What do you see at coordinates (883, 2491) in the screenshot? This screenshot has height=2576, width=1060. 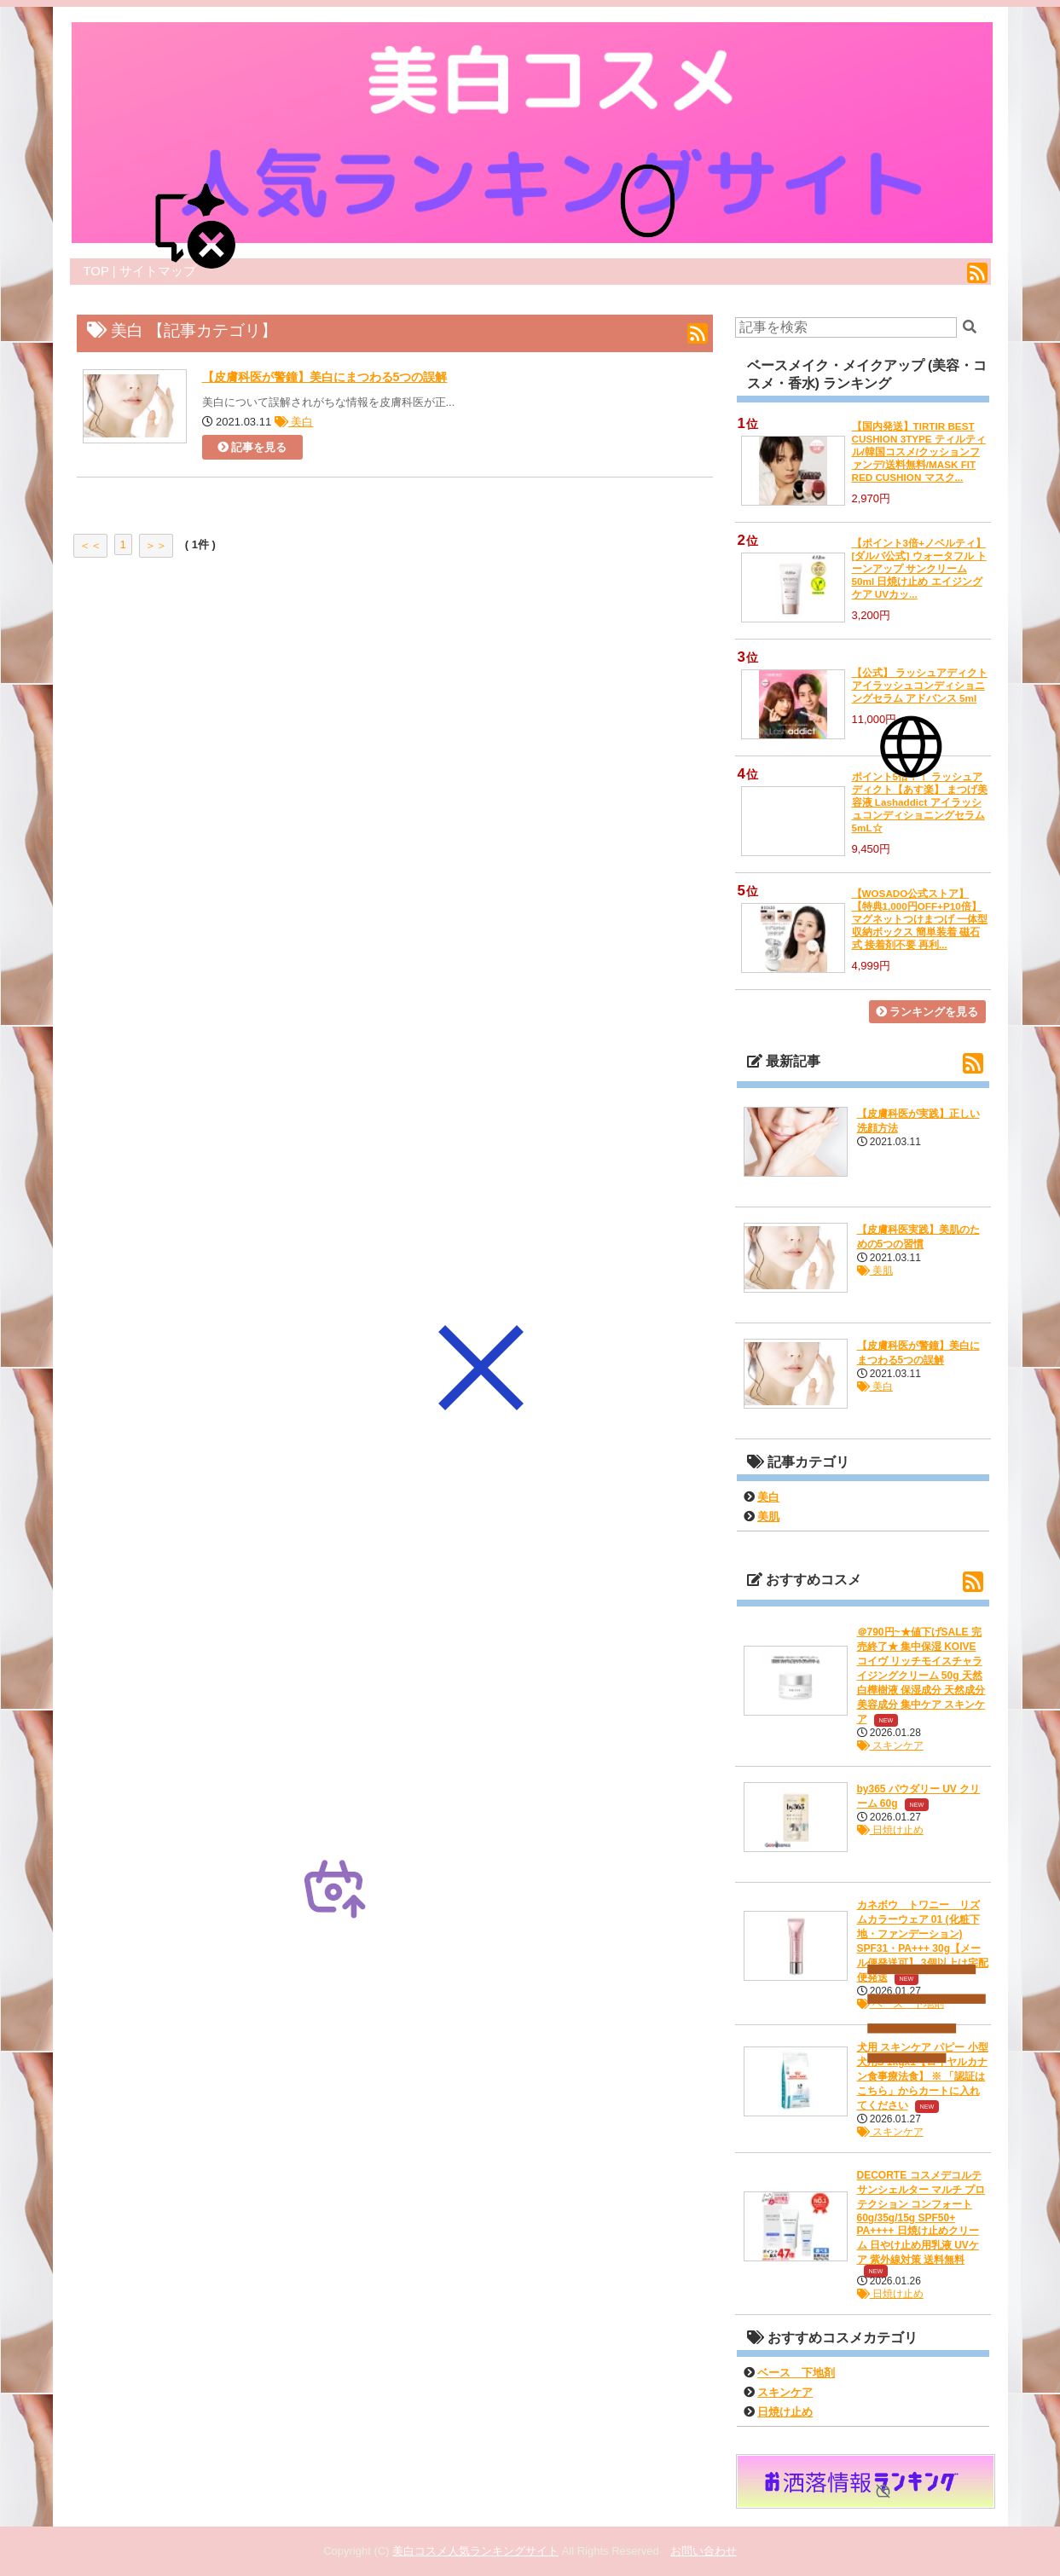 I see `disable safety helmet requirement` at bounding box center [883, 2491].